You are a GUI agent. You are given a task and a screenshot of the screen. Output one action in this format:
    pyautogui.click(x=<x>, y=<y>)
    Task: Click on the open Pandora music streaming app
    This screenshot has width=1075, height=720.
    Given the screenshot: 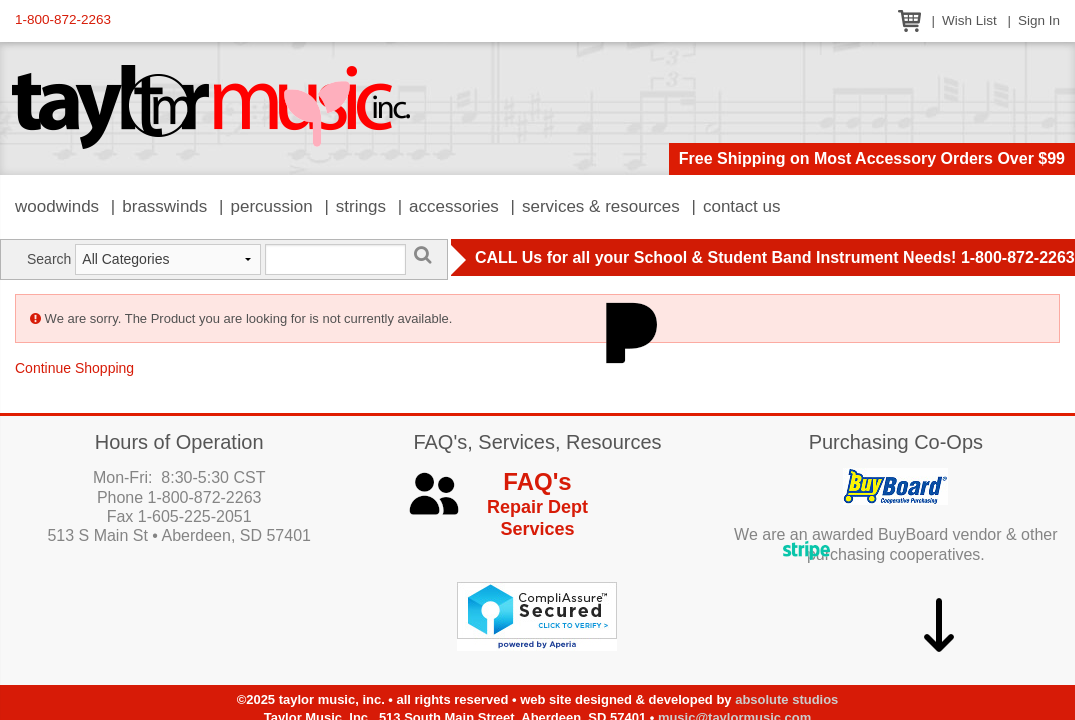 What is the action you would take?
    pyautogui.click(x=632, y=333)
    